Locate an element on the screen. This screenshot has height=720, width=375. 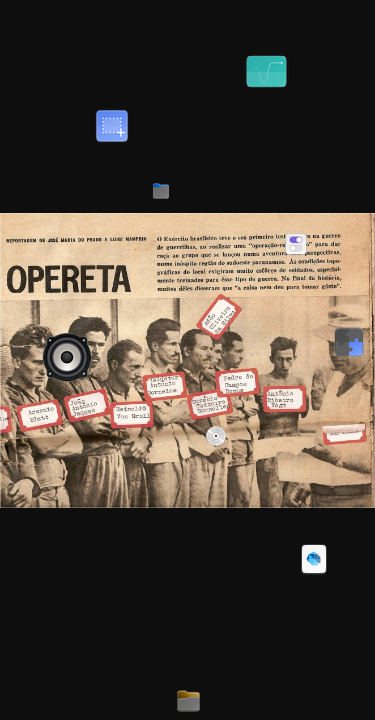
indicates an open or currently accessed folder is located at coordinates (188, 700).